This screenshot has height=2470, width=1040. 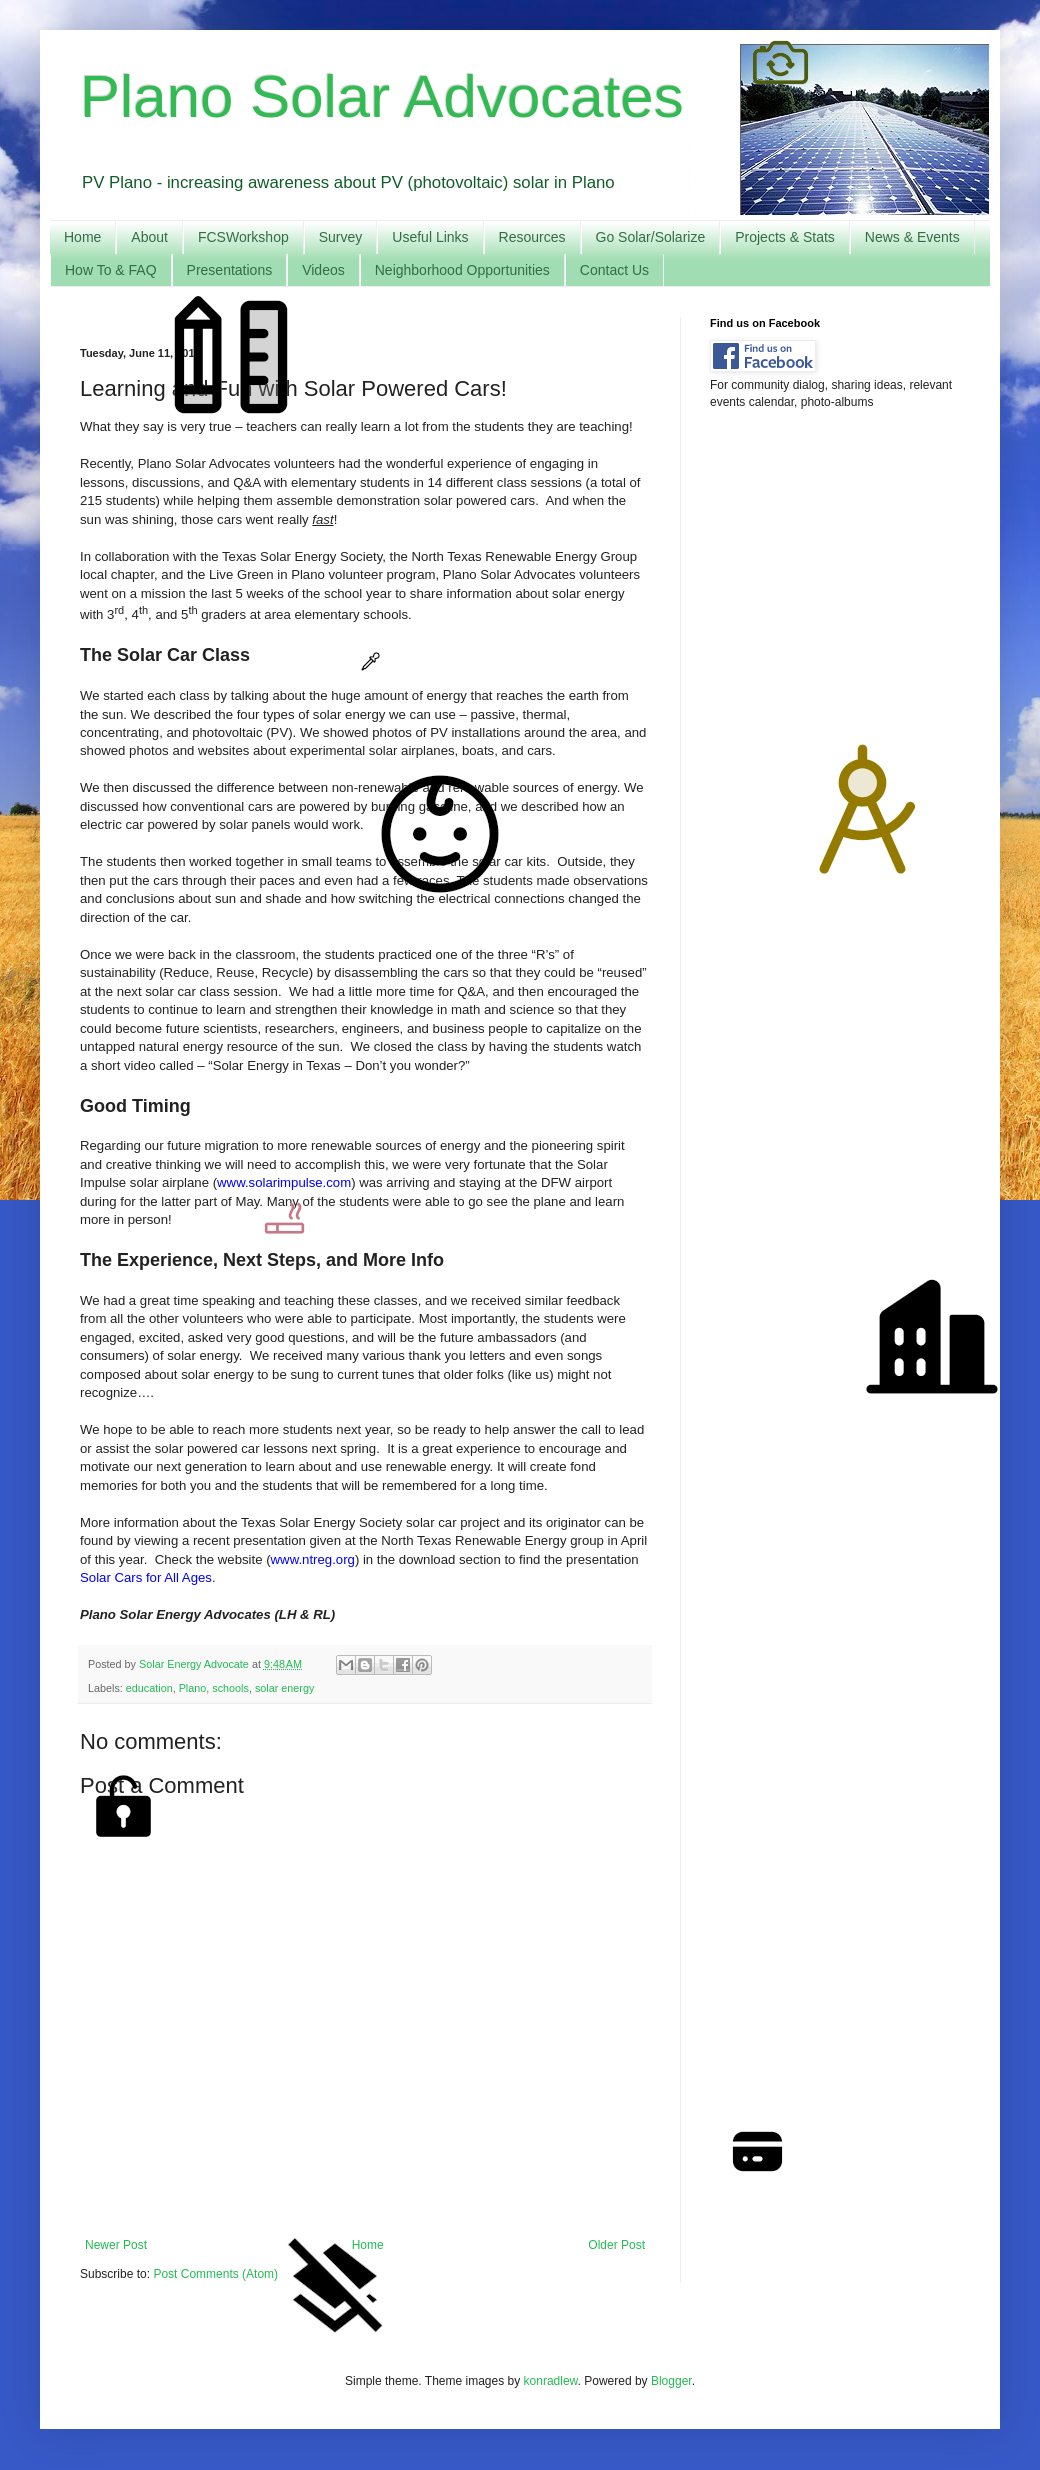 What do you see at coordinates (757, 2151) in the screenshot?
I see `manage payment methods` at bounding box center [757, 2151].